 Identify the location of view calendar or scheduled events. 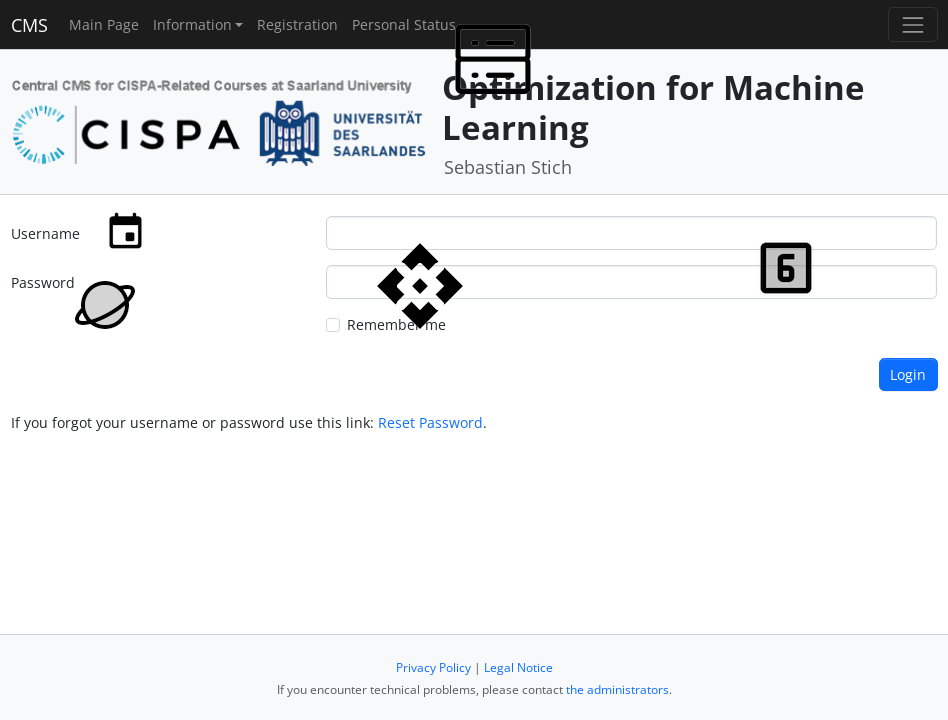
(125, 230).